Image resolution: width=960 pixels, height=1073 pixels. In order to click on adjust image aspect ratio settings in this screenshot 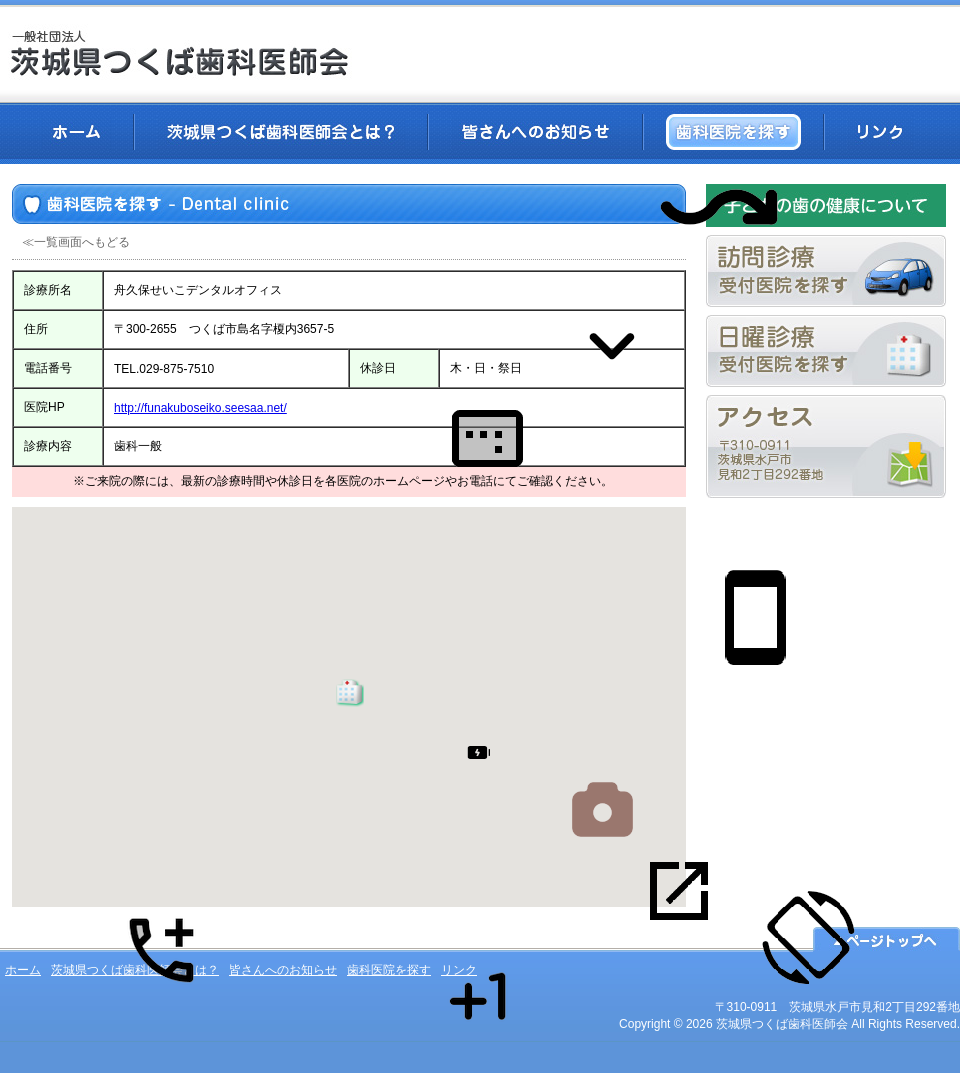, I will do `click(487, 438)`.